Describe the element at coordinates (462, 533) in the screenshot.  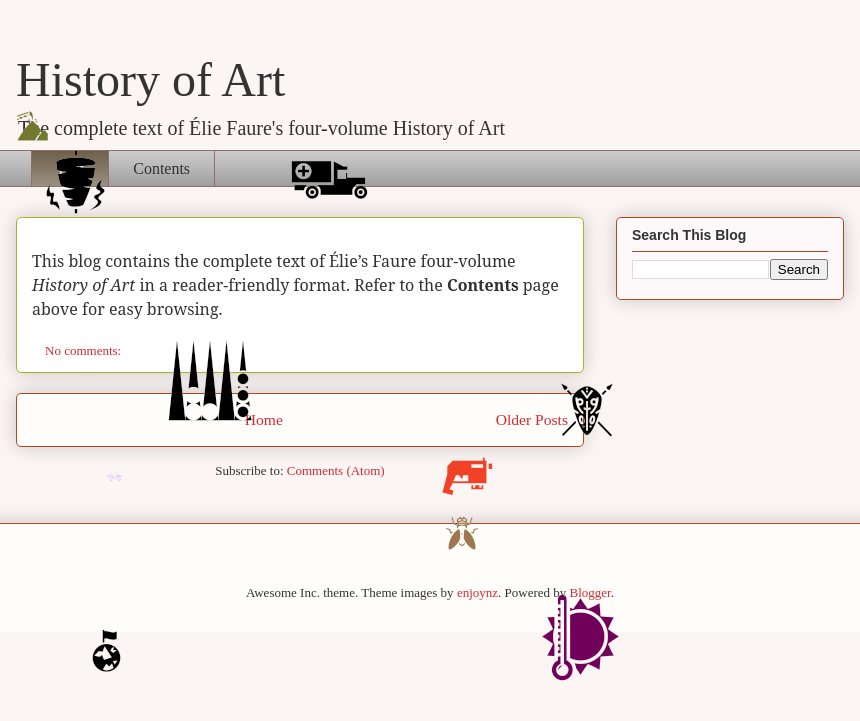
I see `indicates a bug or pest-related feature in a game` at that location.